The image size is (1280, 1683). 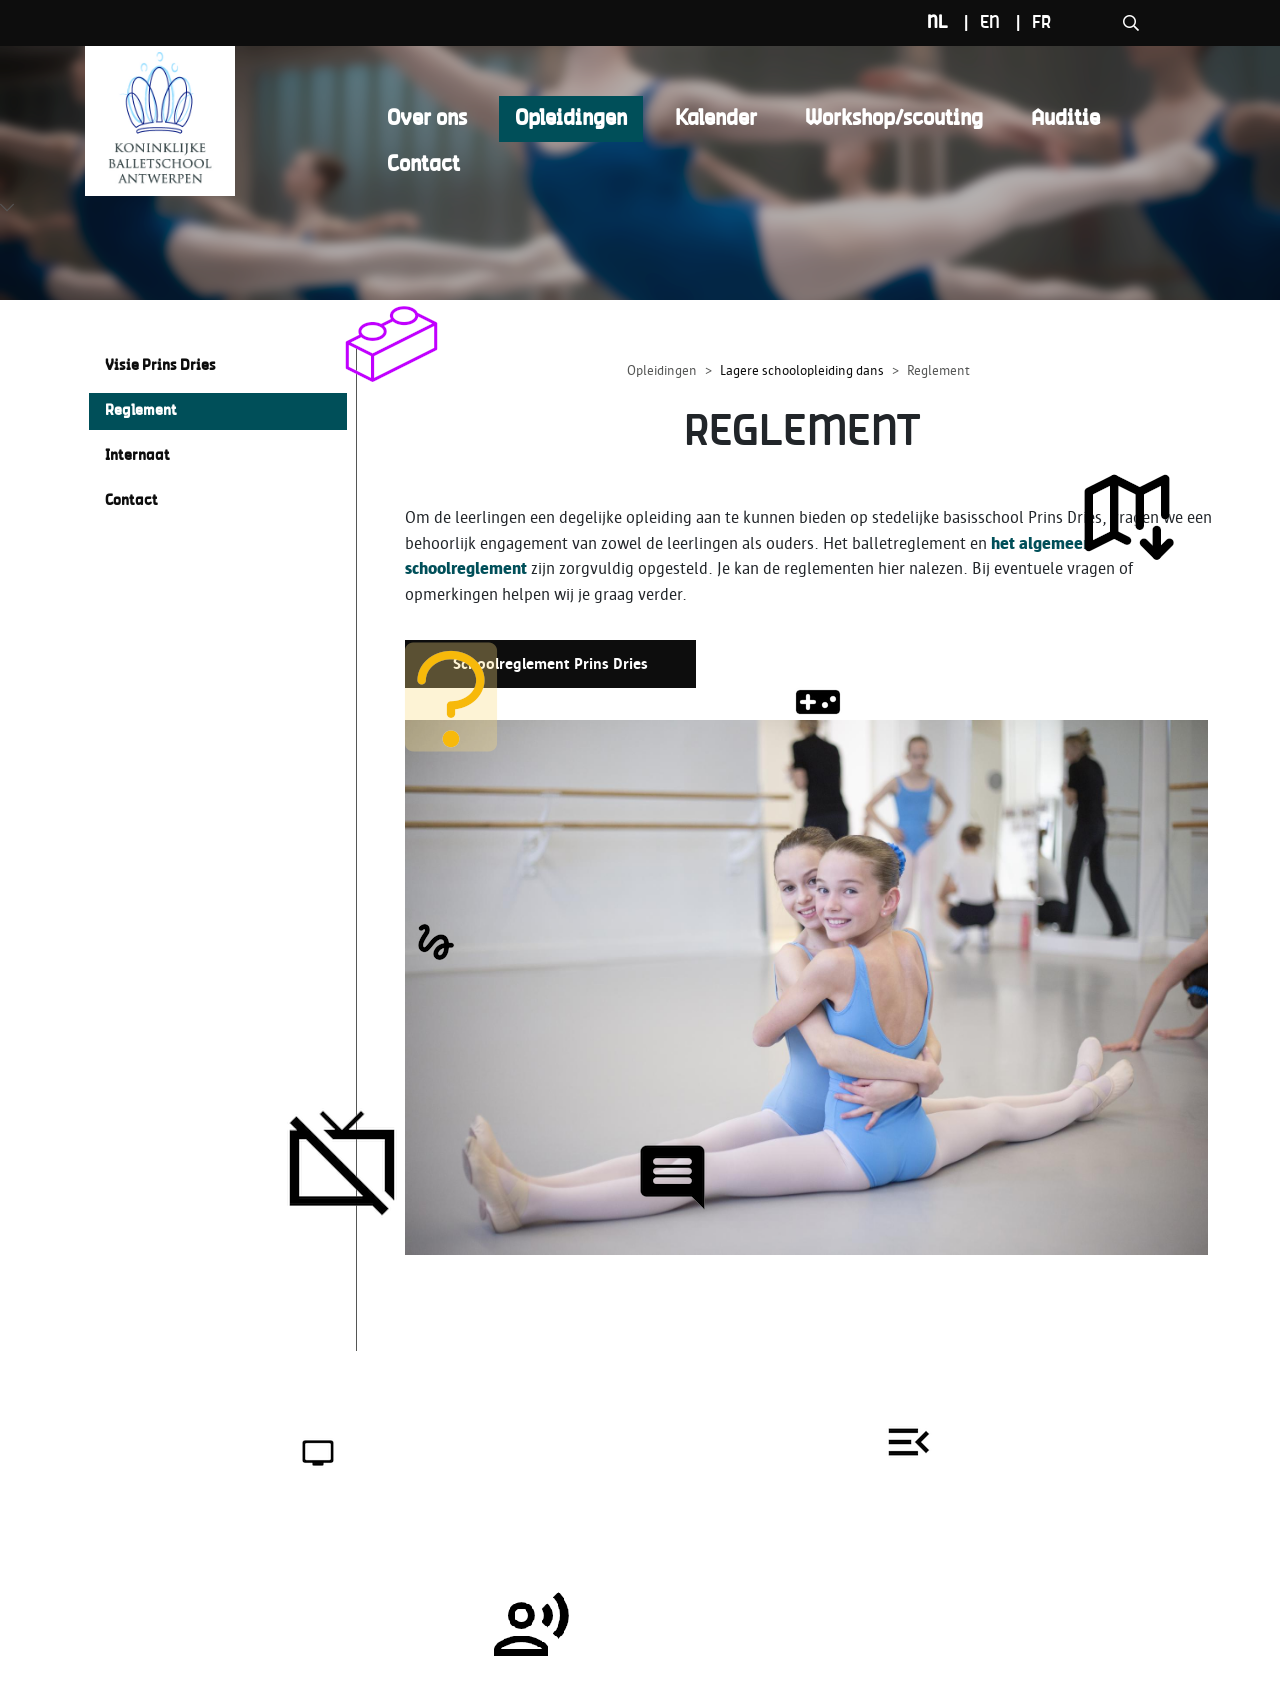 I want to click on access help or support information, so click(x=451, y=697).